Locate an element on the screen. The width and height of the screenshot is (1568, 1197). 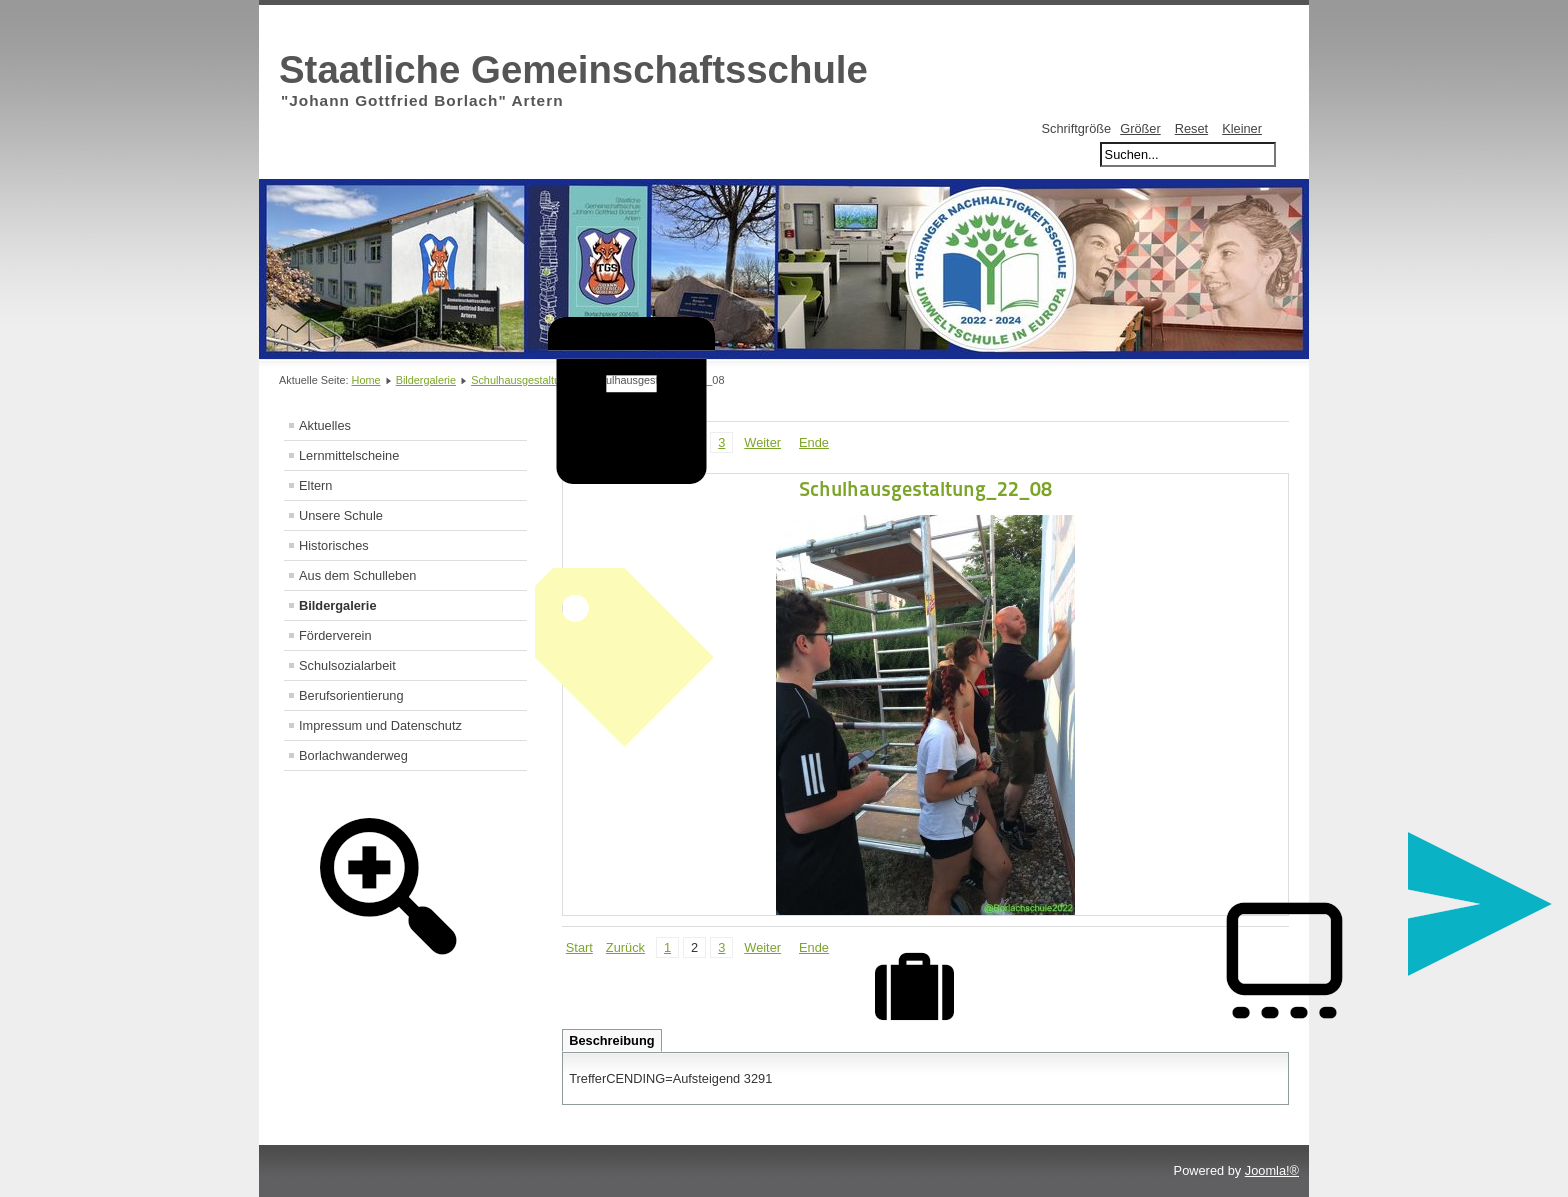
send a message or submit content is located at coordinates (1480, 904).